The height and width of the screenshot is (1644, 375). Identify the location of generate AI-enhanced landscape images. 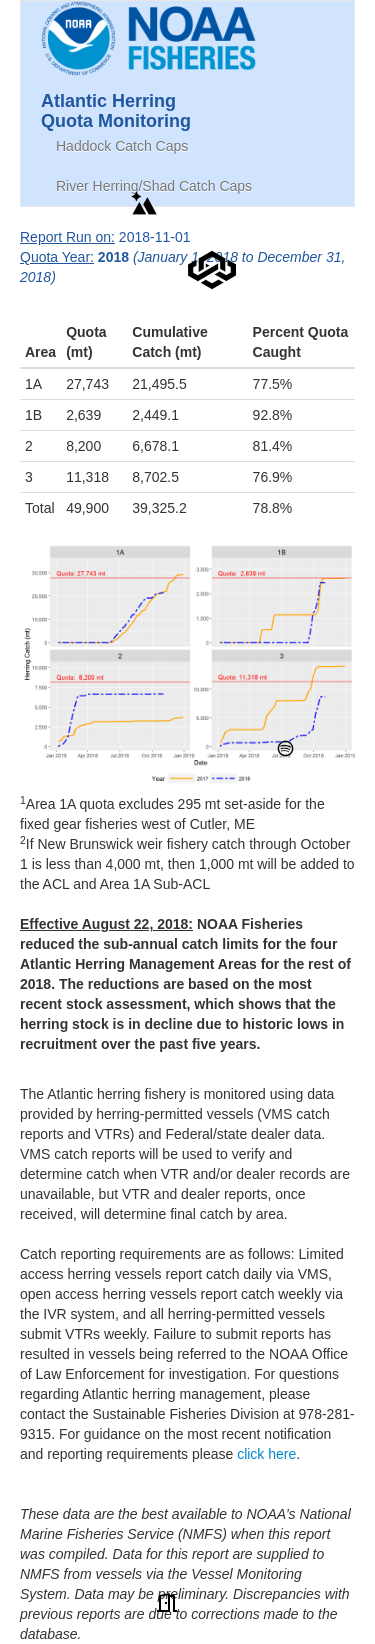
(144, 204).